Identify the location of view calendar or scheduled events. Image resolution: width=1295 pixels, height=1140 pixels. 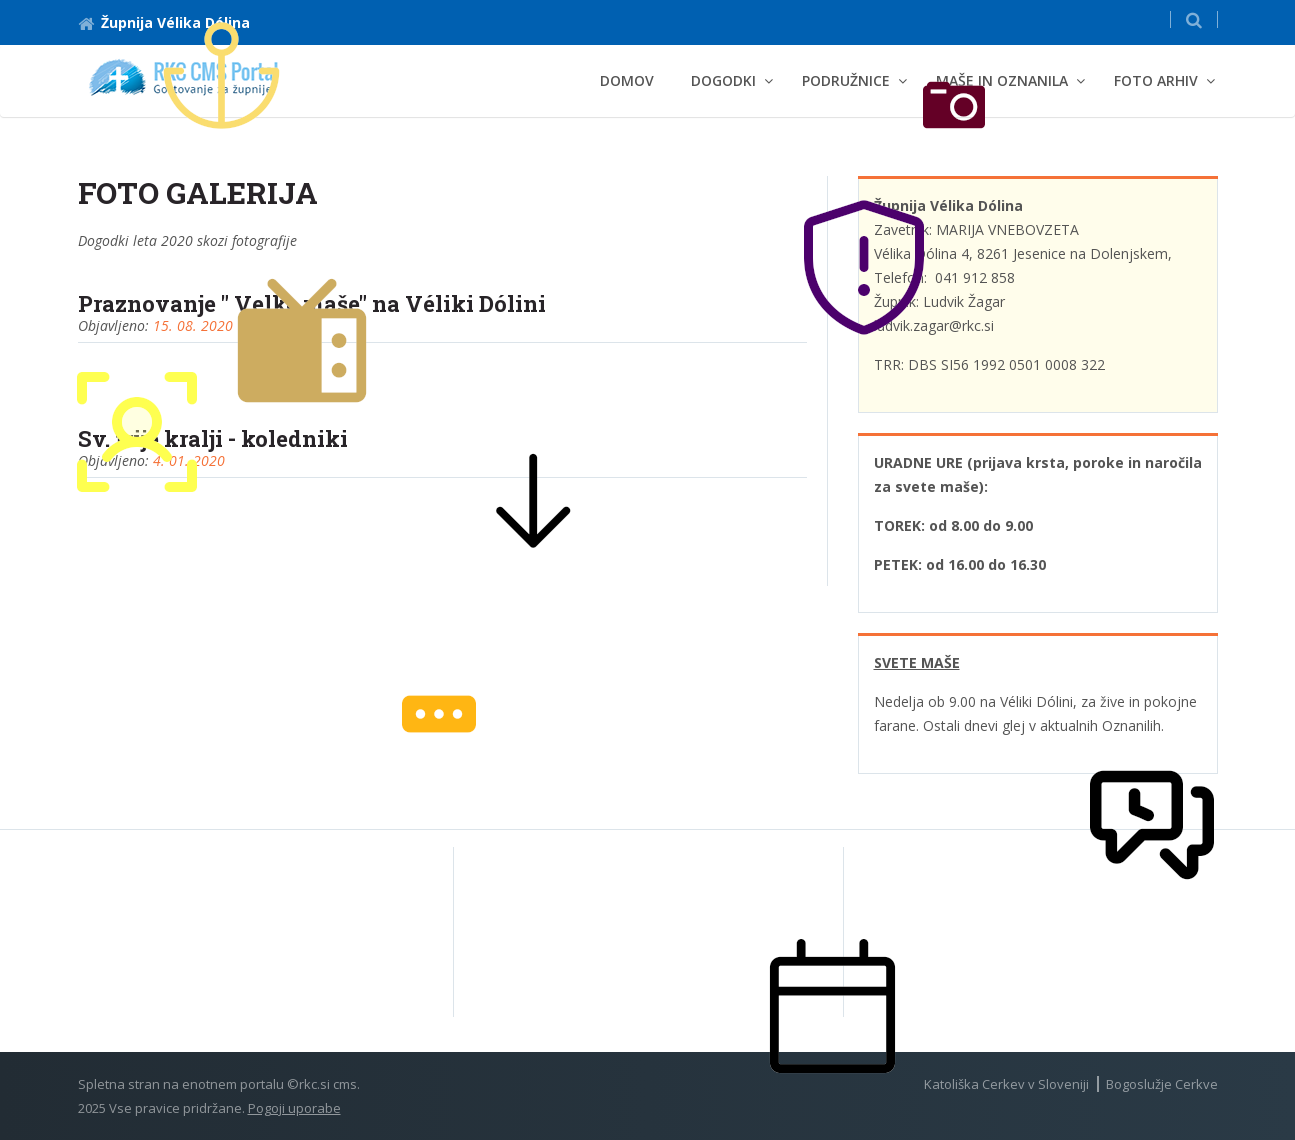
(832, 1010).